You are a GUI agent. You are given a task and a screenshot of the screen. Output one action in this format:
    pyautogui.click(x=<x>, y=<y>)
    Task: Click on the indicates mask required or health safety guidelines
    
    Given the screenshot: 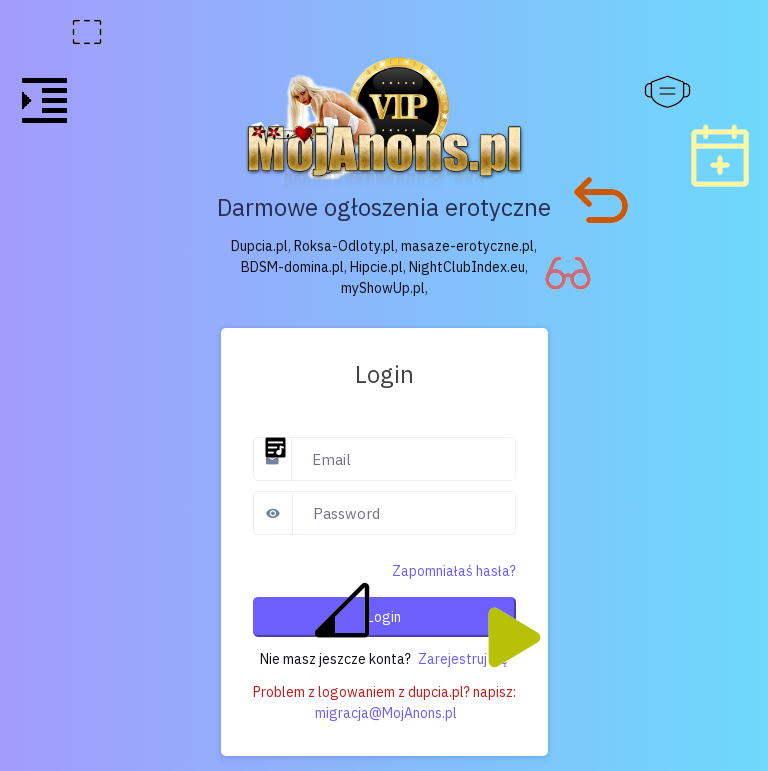 What is the action you would take?
    pyautogui.click(x=667, y=92)
    